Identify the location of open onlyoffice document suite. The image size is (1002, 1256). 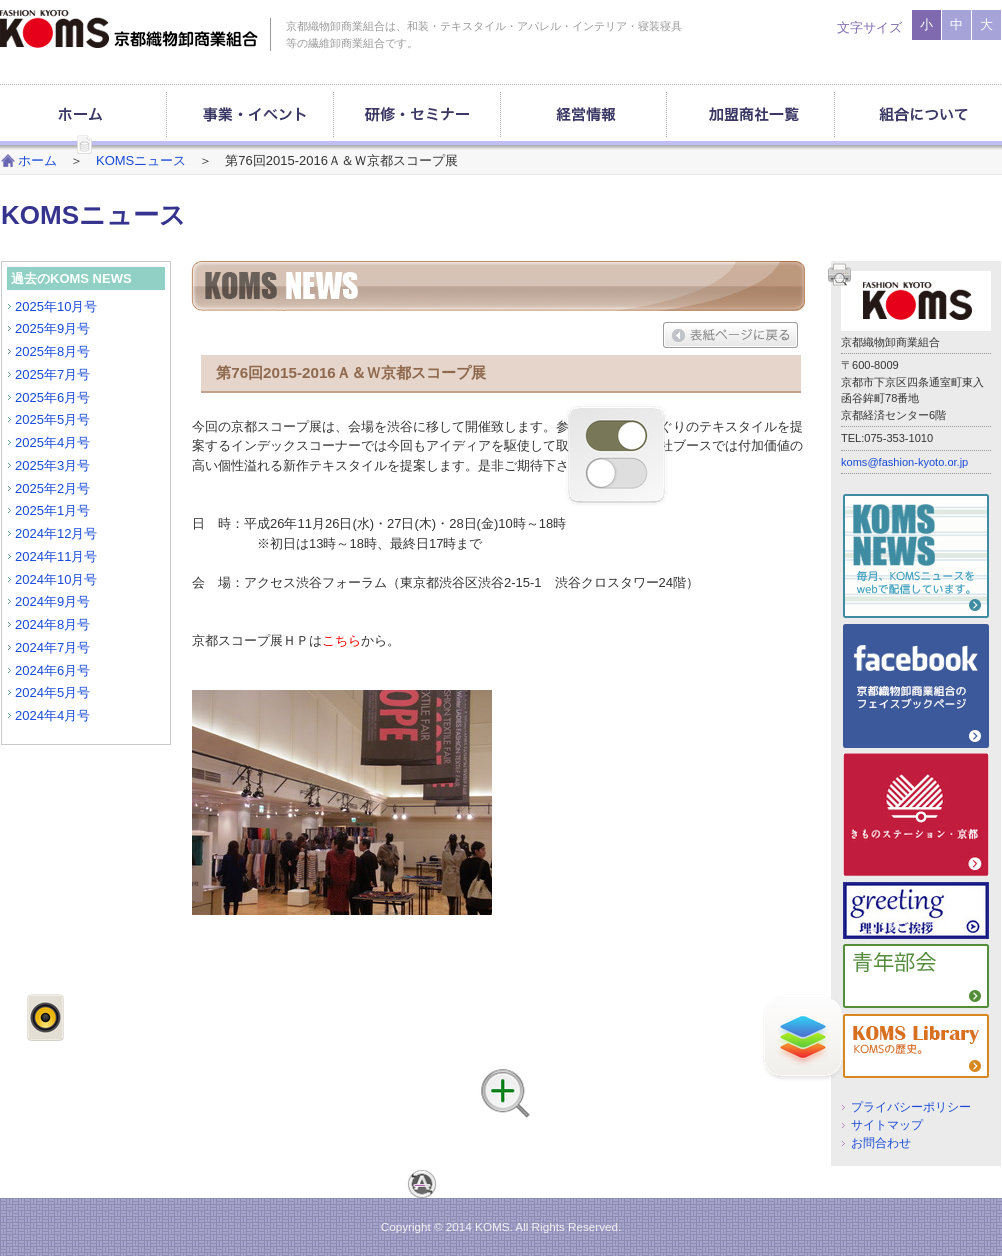
(803, 1037).